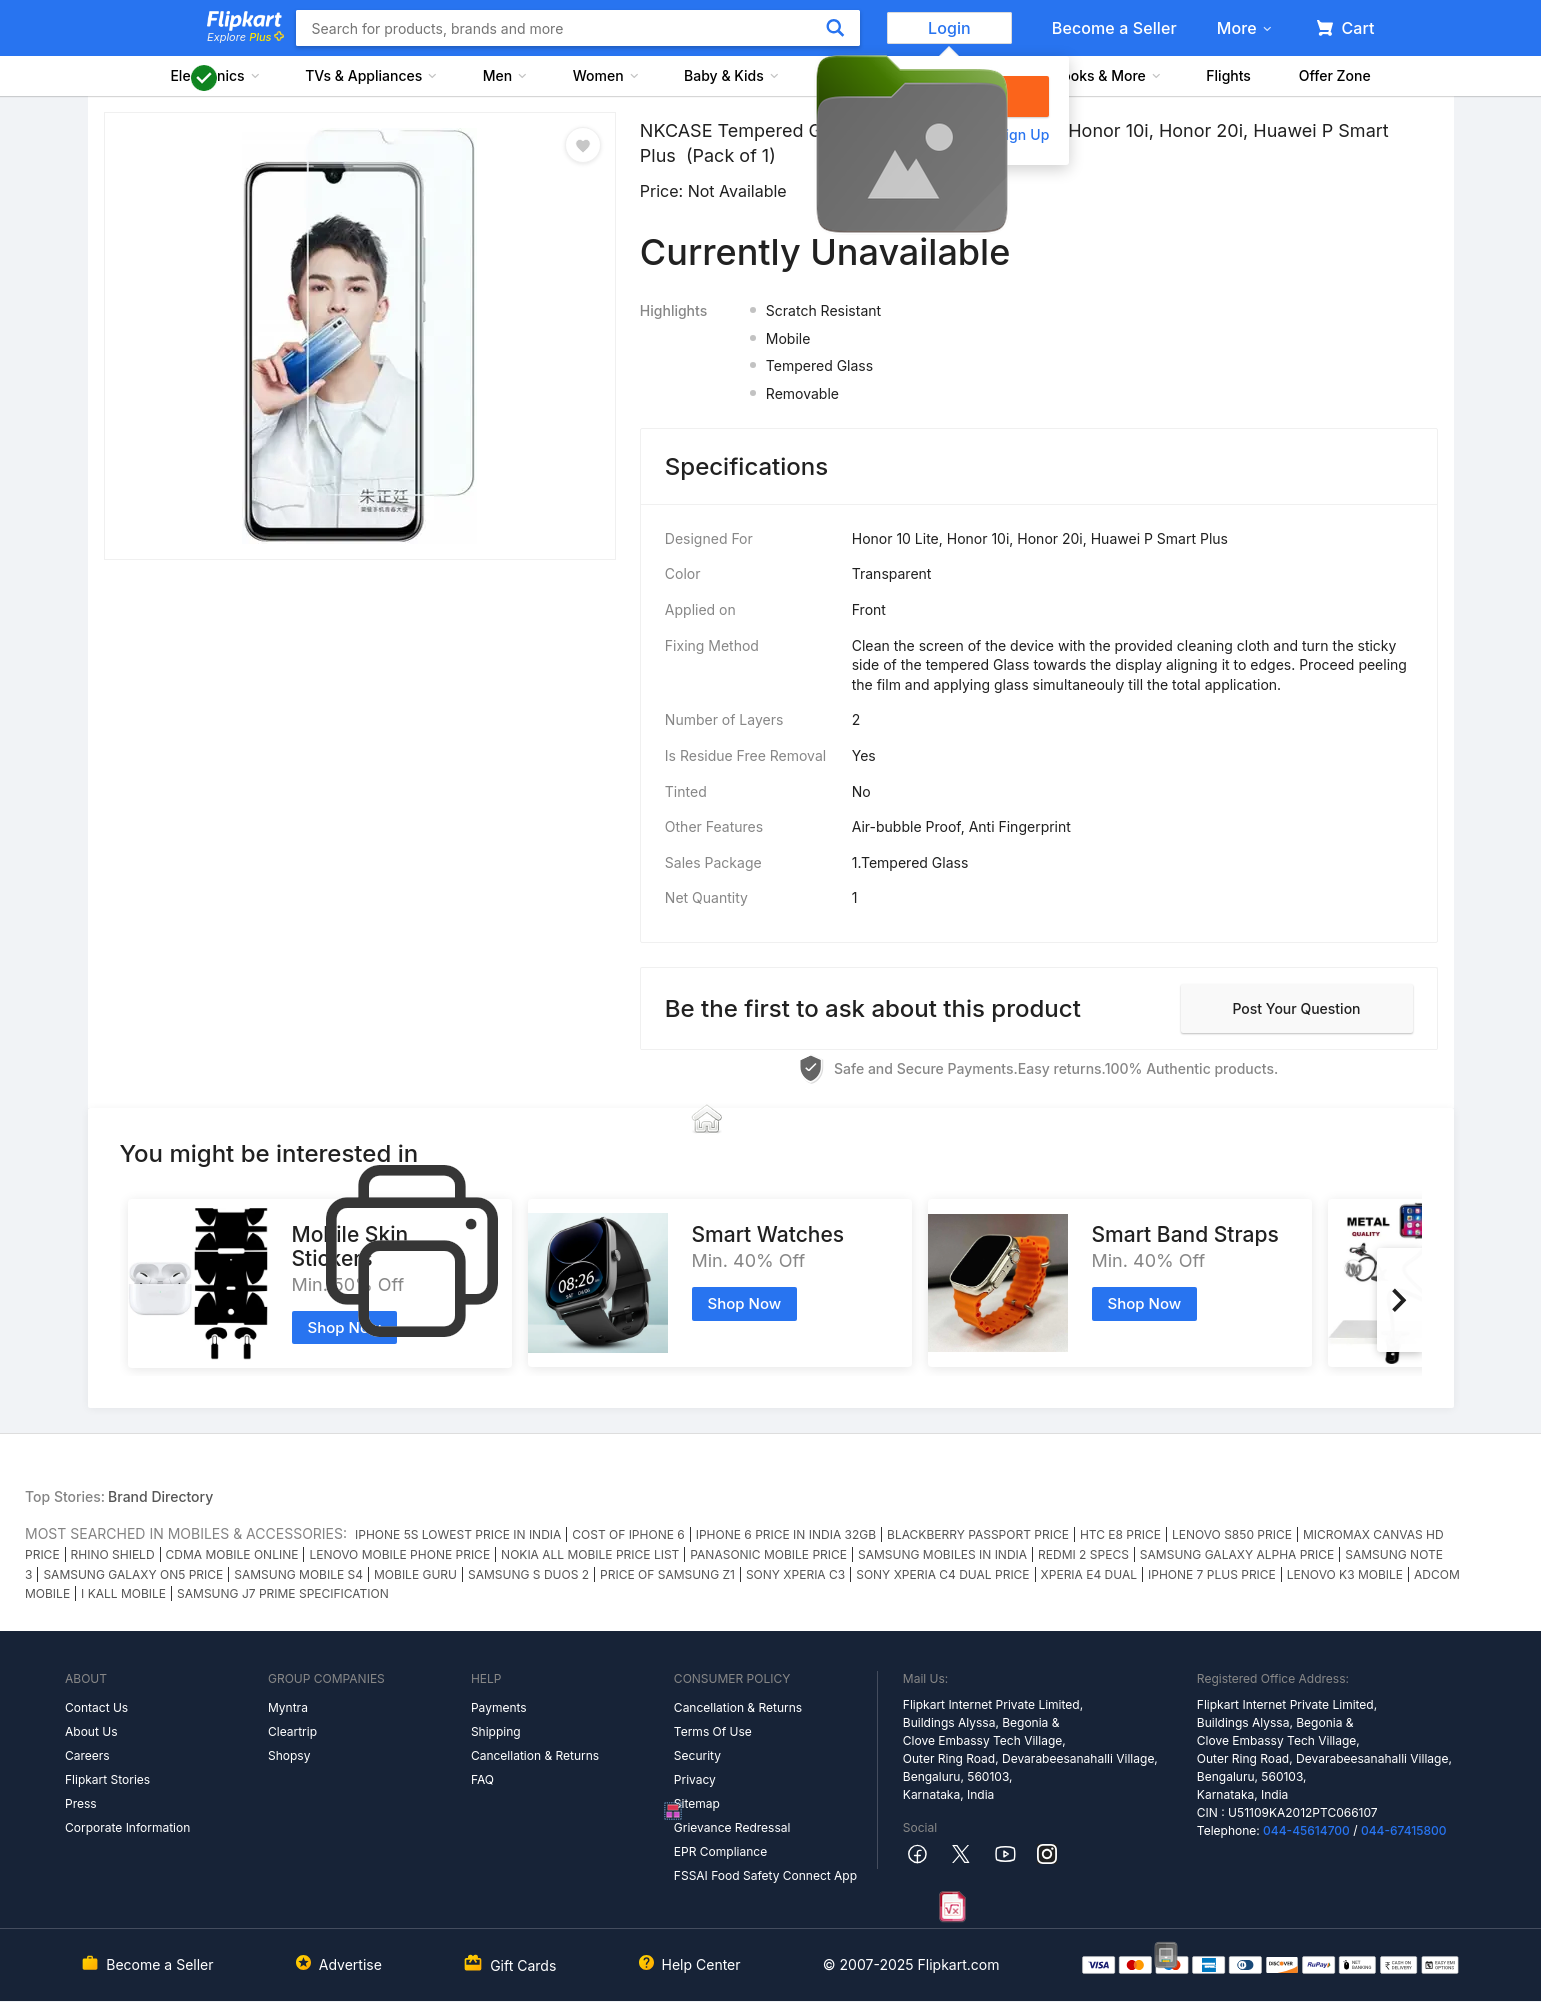 The image size is (1541, 2002). Describe the element at coordinates (952, 1906) in the screenshot. I see `open a formula template file` at that location.